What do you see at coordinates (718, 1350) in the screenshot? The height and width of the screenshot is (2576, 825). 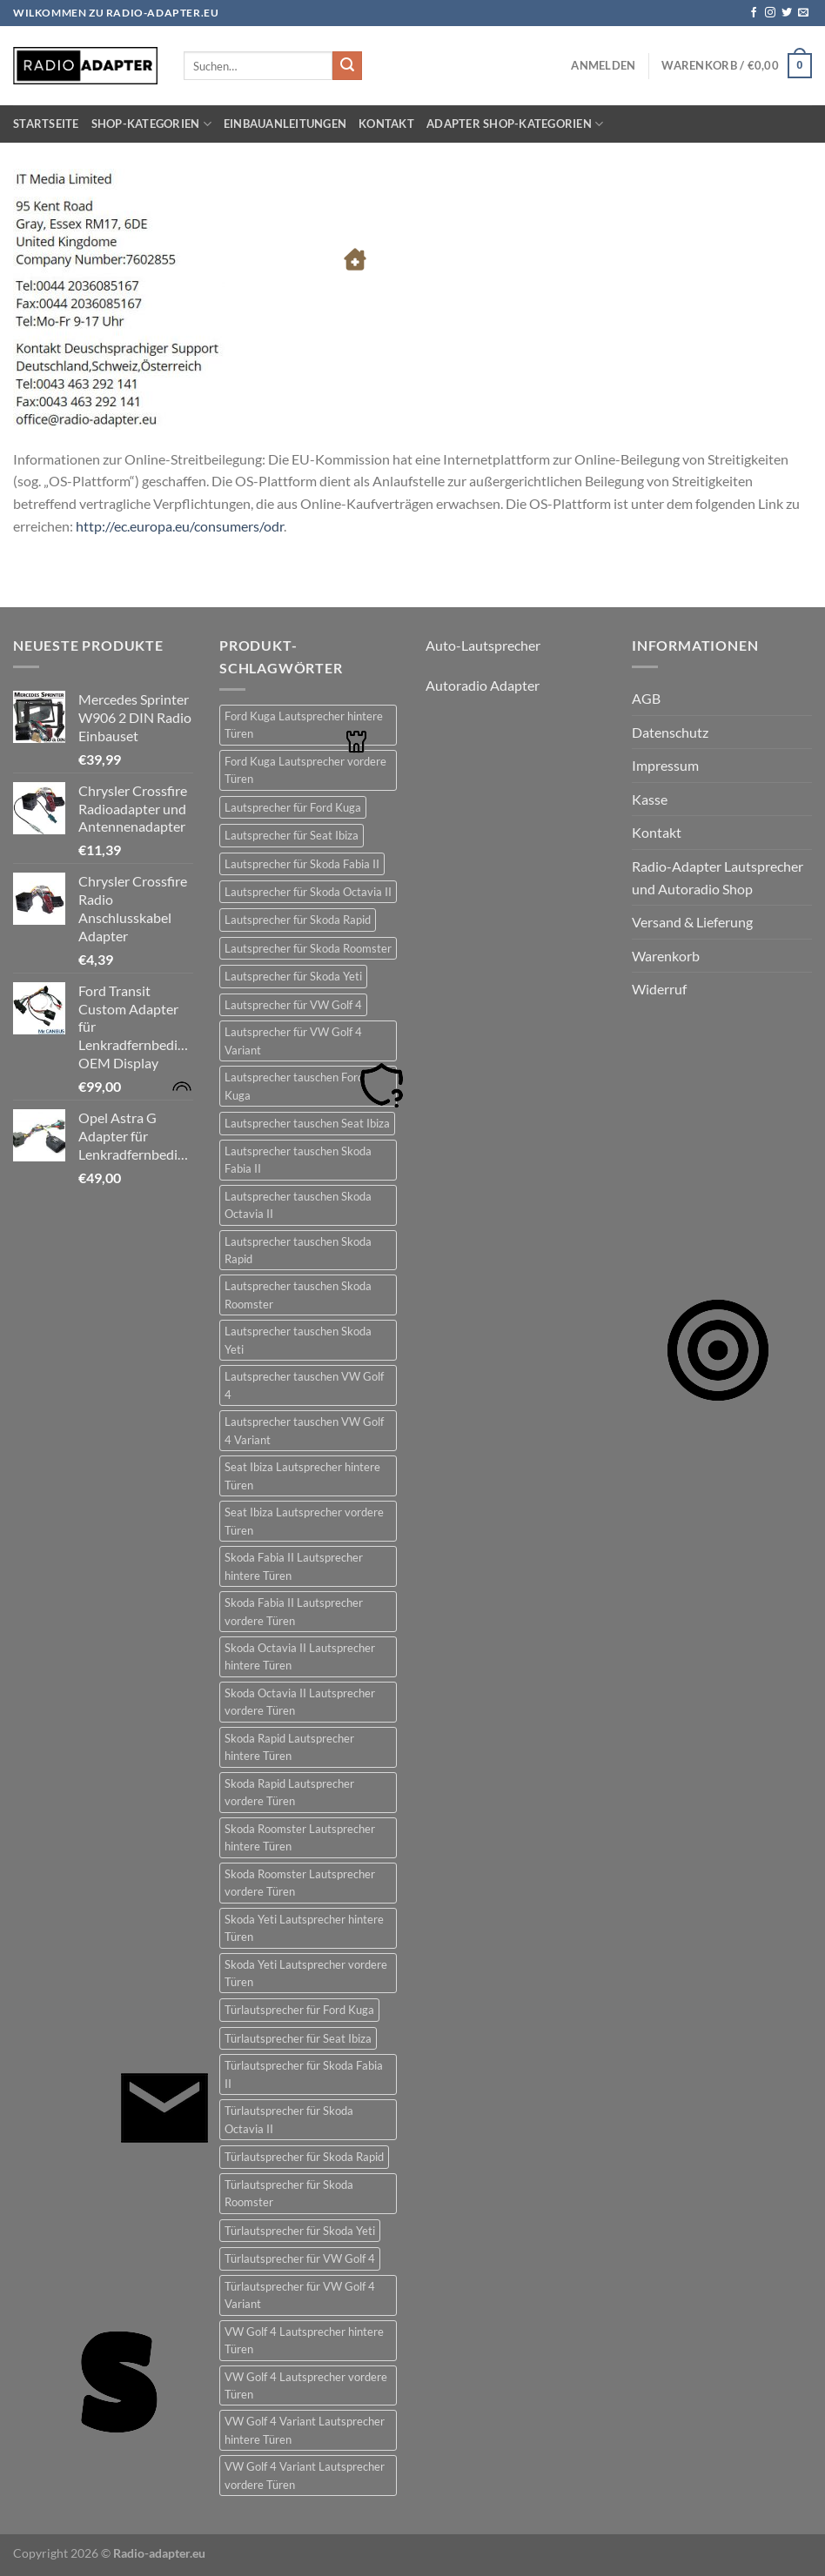 I see `set a goal or target` at bounding box center [718, 1350].